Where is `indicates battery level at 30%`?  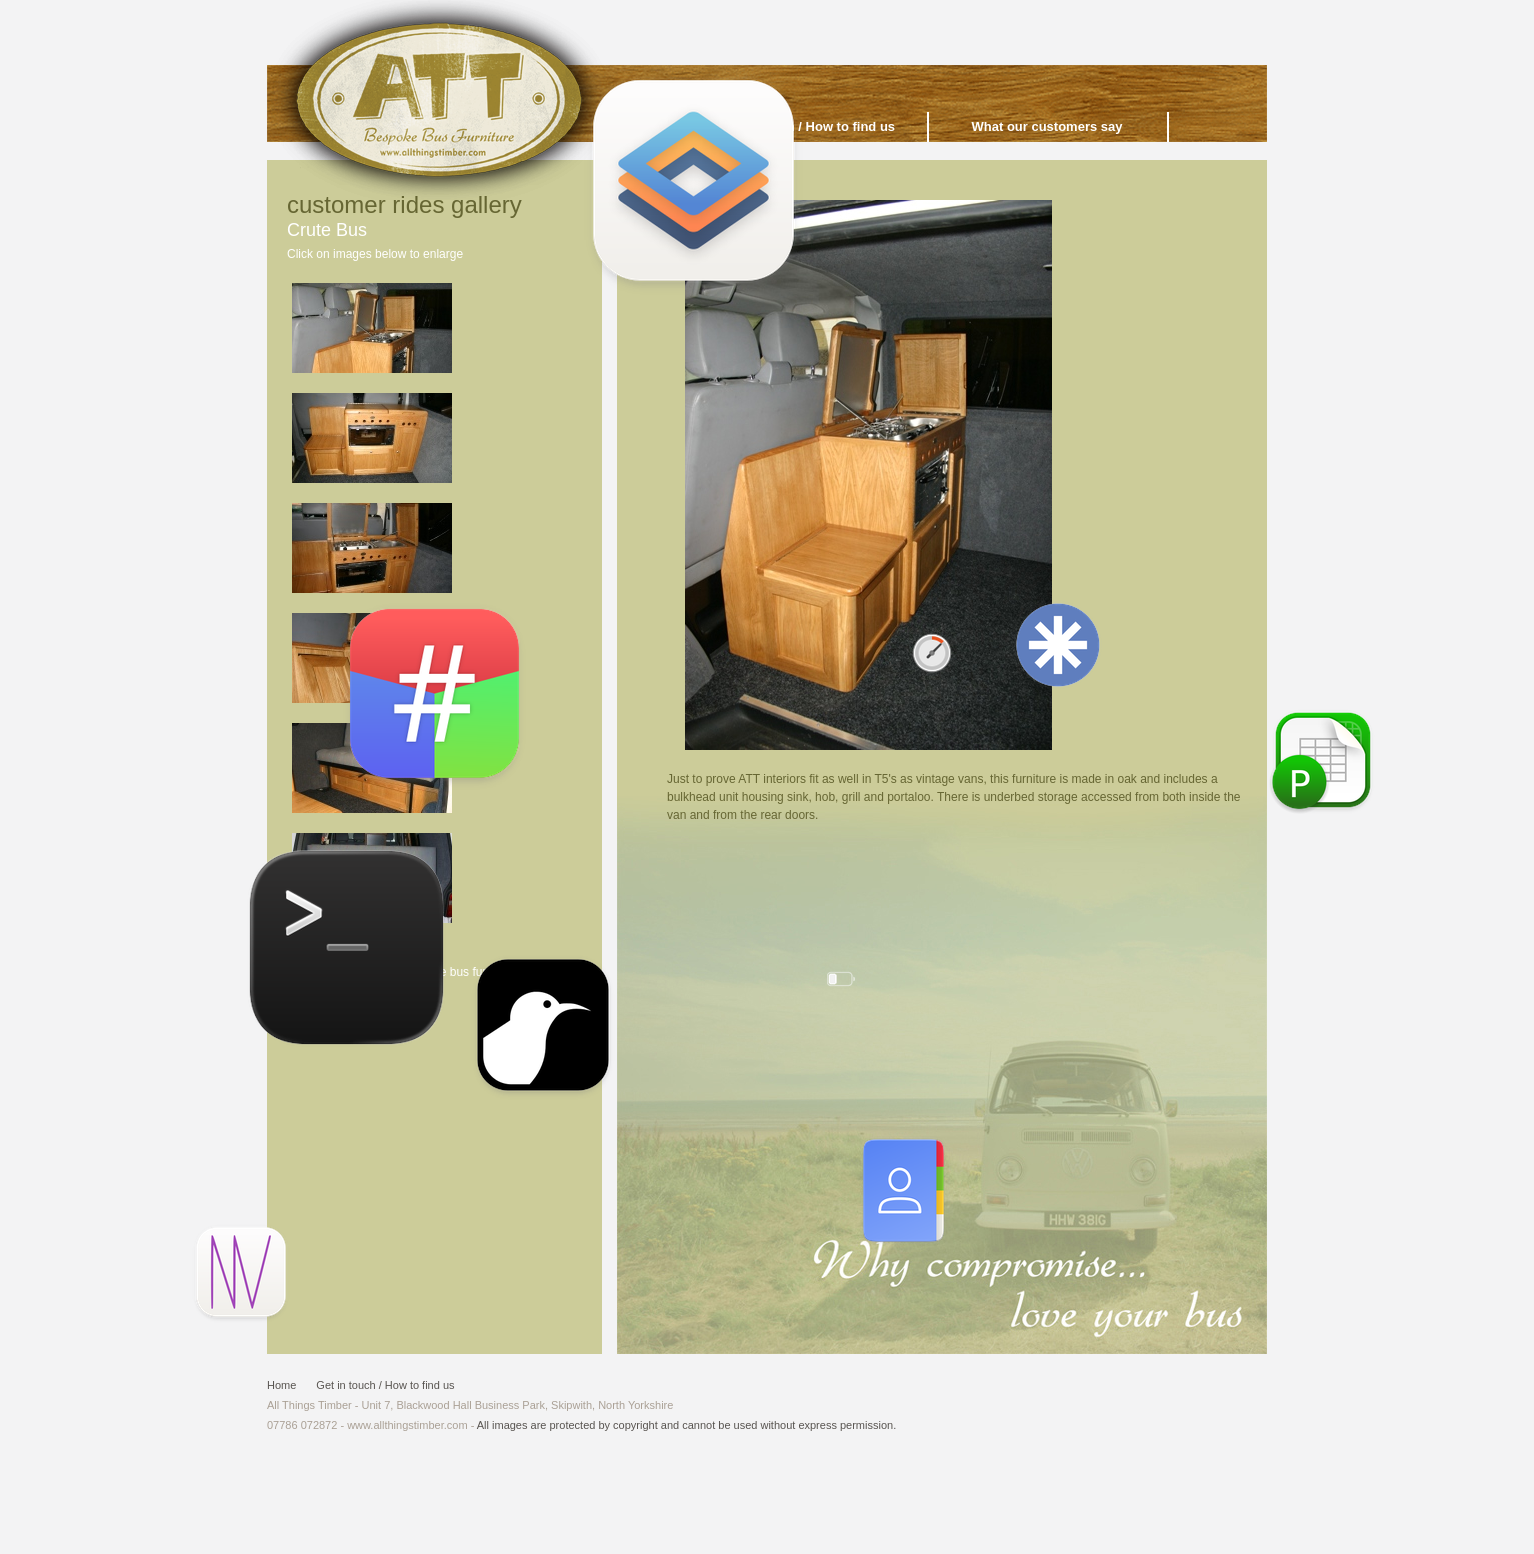
indicates battery level at 30% is located at coordinates (841, 979).